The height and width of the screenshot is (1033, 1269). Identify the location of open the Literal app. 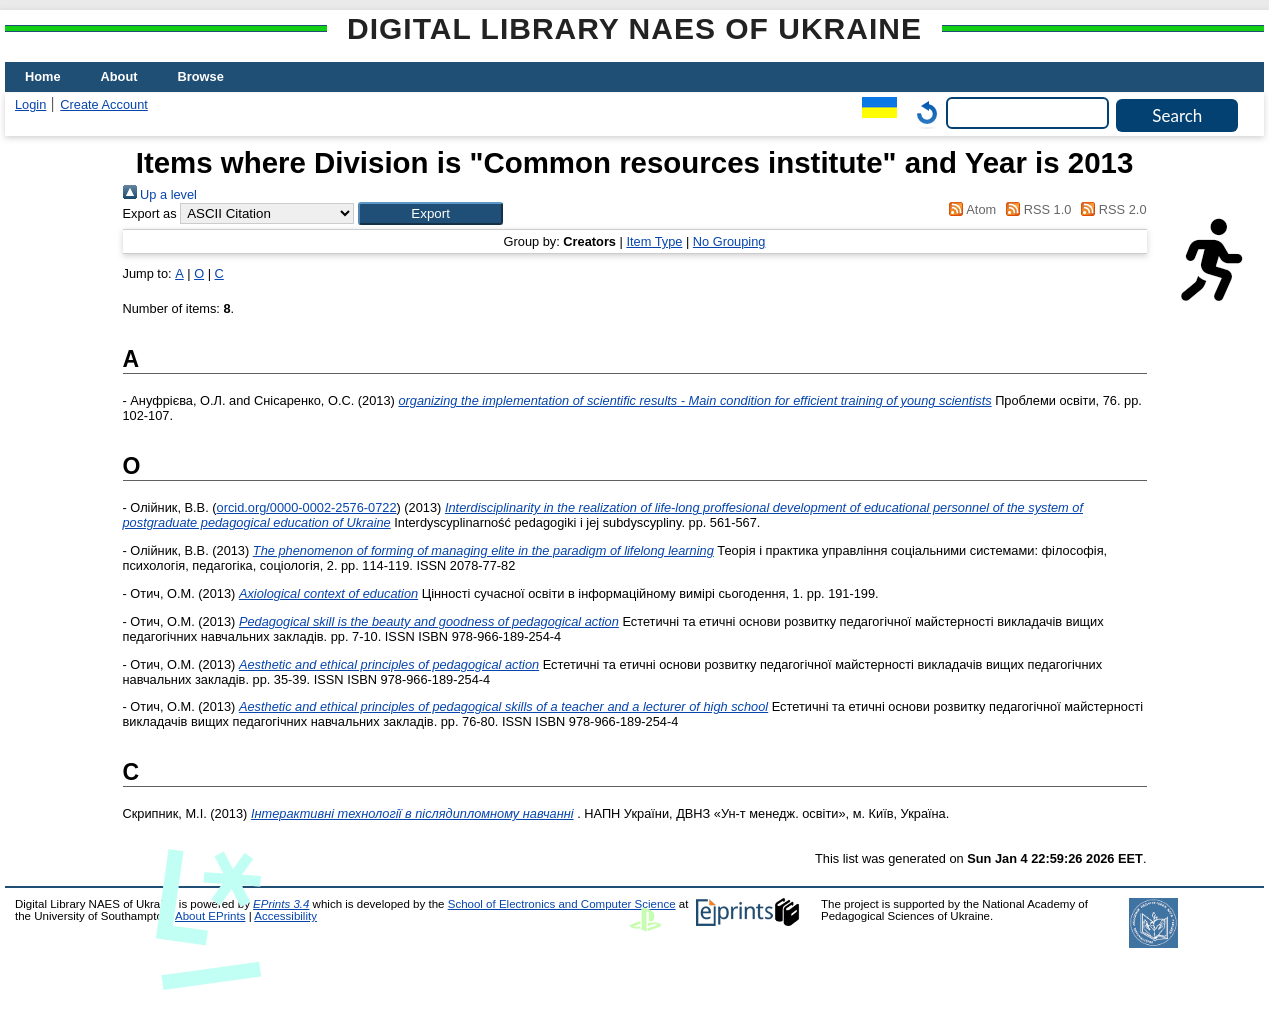
(208, 919).